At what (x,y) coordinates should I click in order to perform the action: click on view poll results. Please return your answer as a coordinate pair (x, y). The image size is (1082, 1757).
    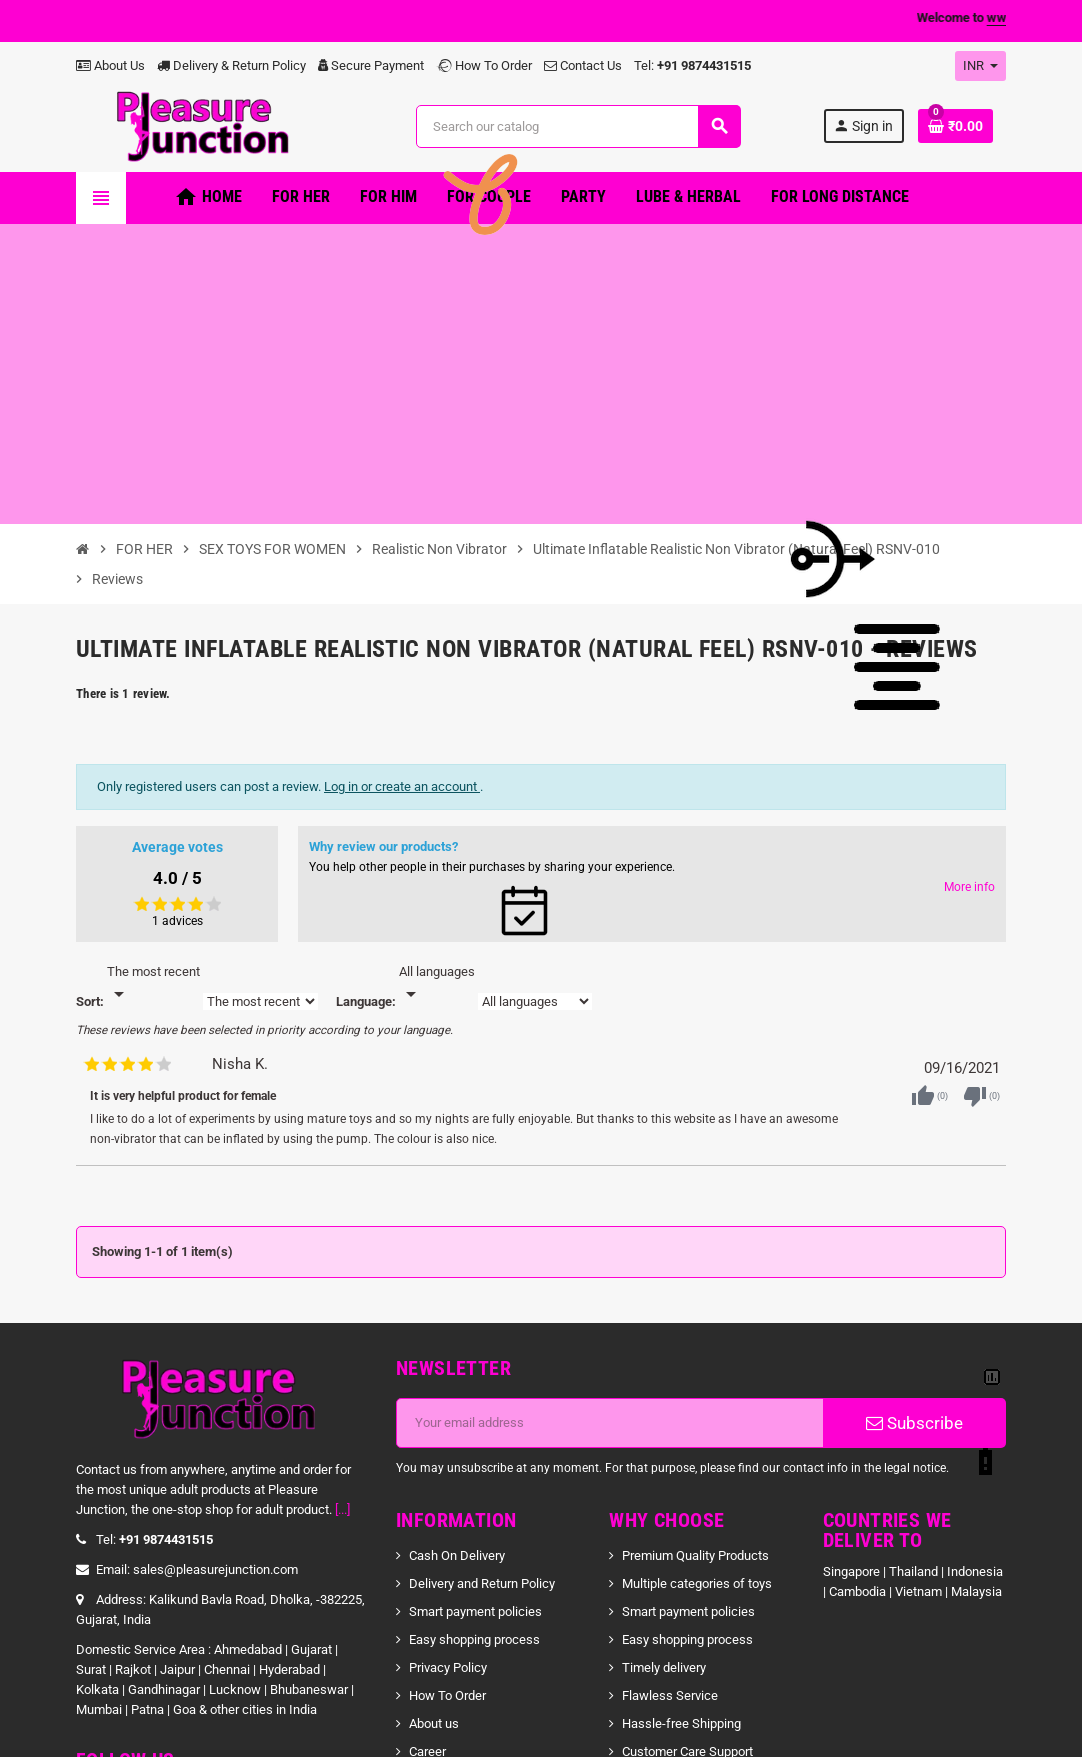
    Looking at the image, I should click on (992, 1377).